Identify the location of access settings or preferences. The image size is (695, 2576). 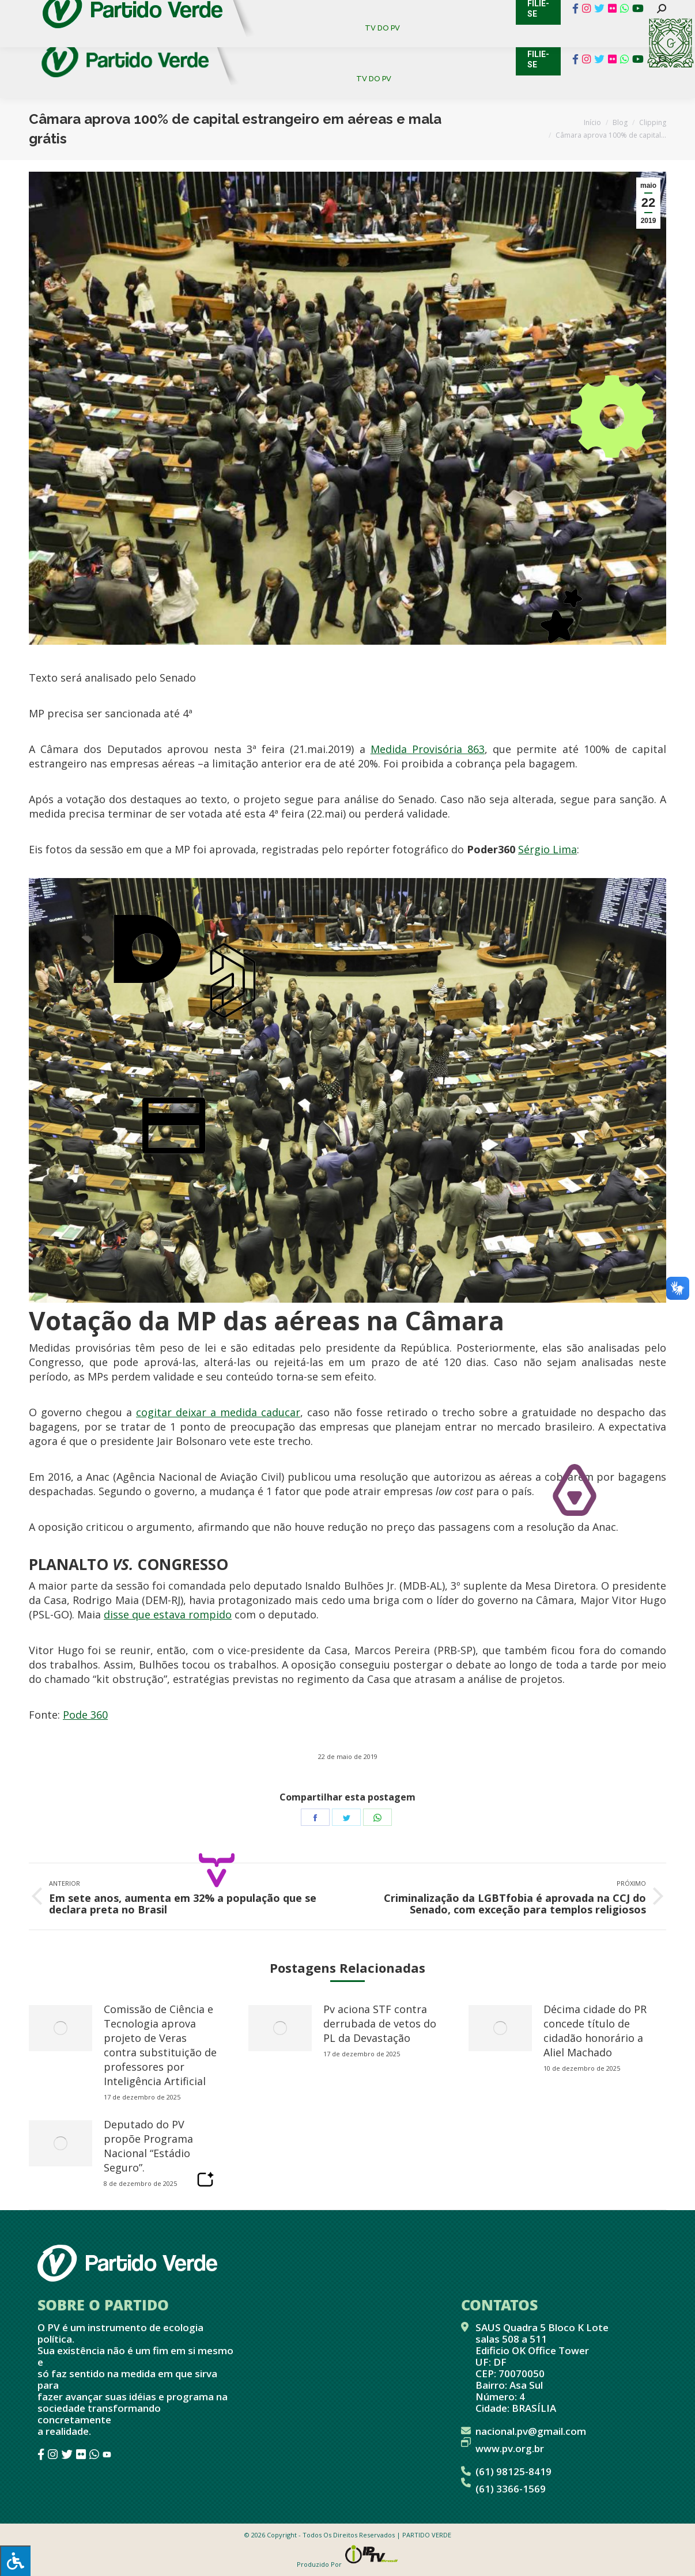
(612, 417).